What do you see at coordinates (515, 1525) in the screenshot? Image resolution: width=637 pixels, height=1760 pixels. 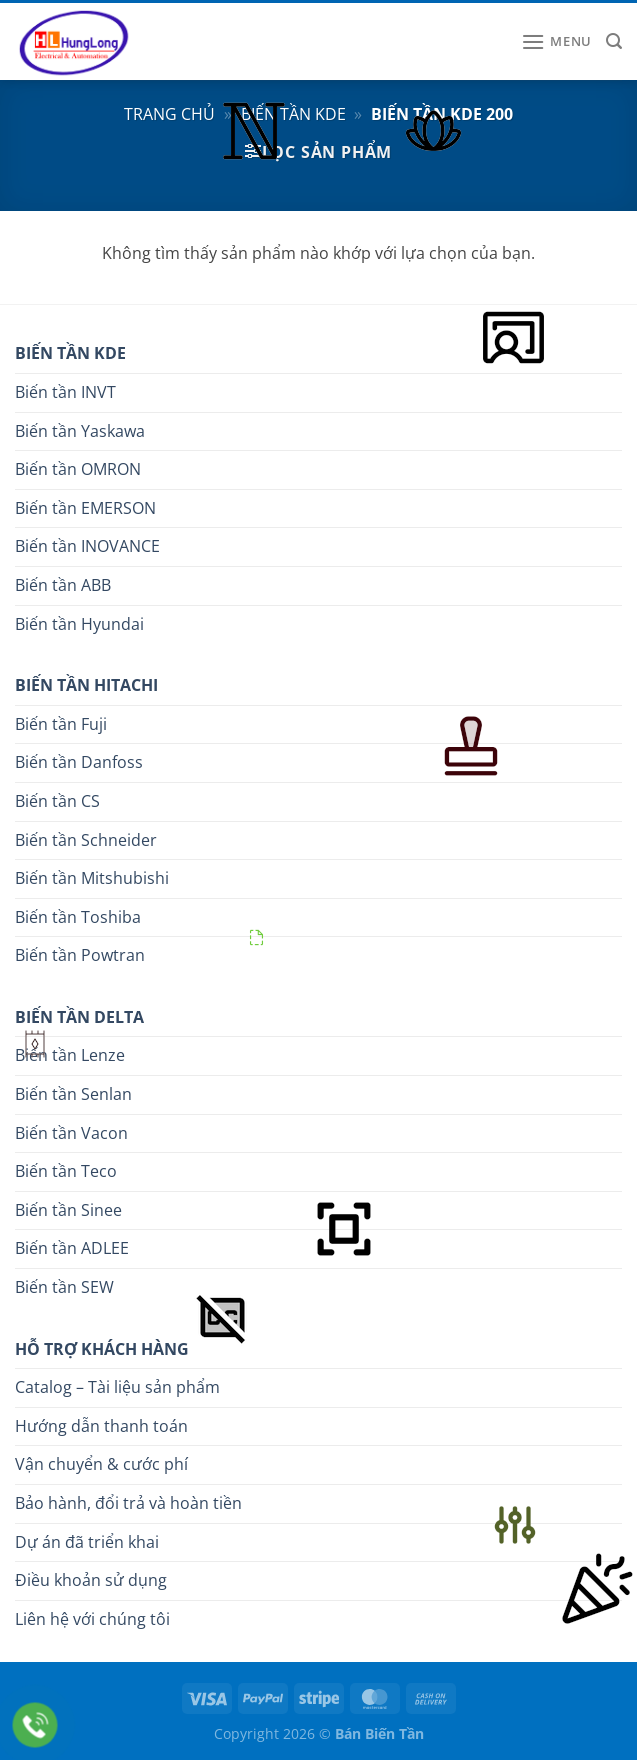 I see `adjust settings or preferences` at bounding box center [515, 1525].